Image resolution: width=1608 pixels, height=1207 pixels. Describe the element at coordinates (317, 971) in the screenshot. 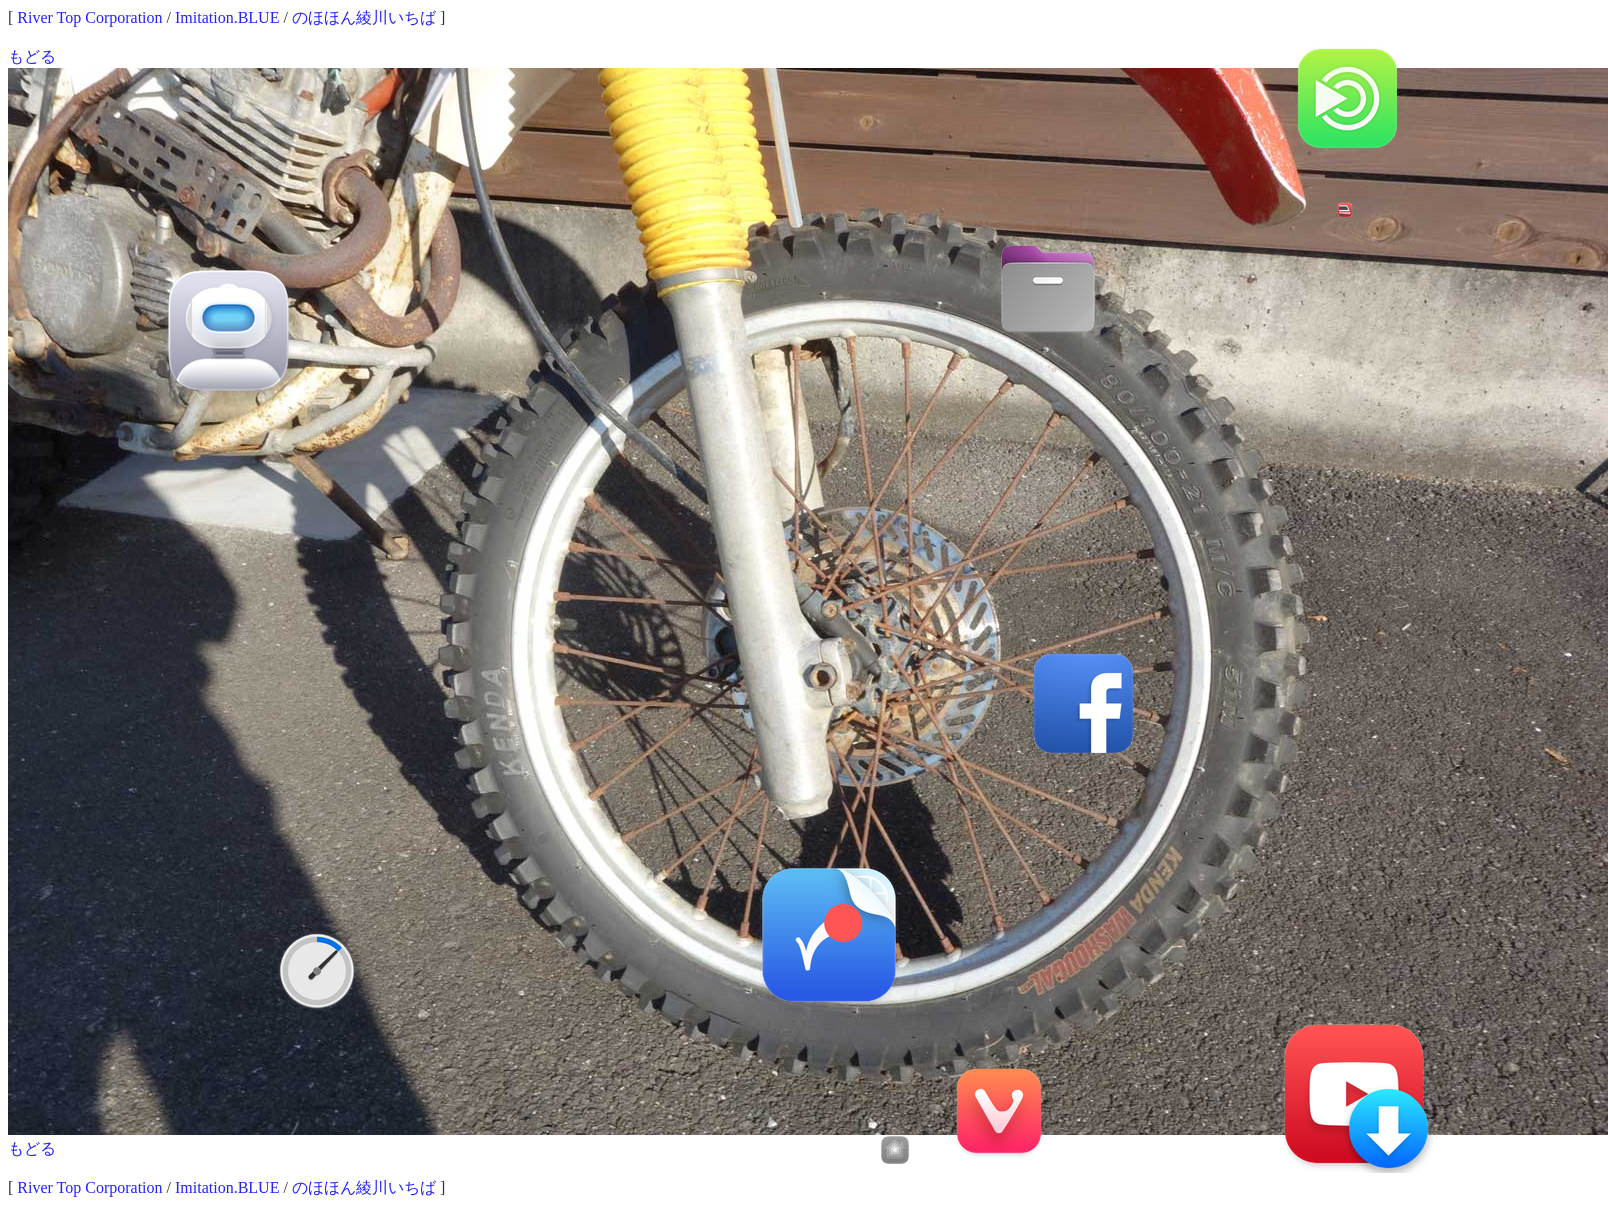

I see `open sysprof system profiler application` at that location.